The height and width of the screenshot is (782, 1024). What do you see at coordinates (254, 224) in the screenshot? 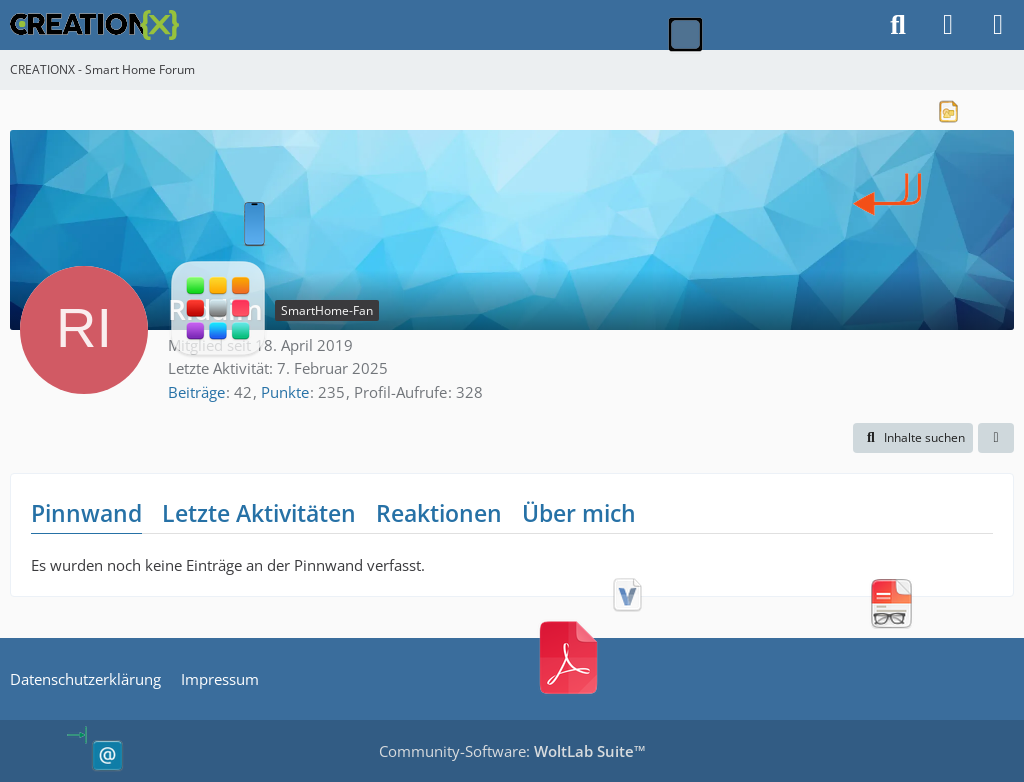
I see `manage connected iPhone device` at bounding box center [254, 224].